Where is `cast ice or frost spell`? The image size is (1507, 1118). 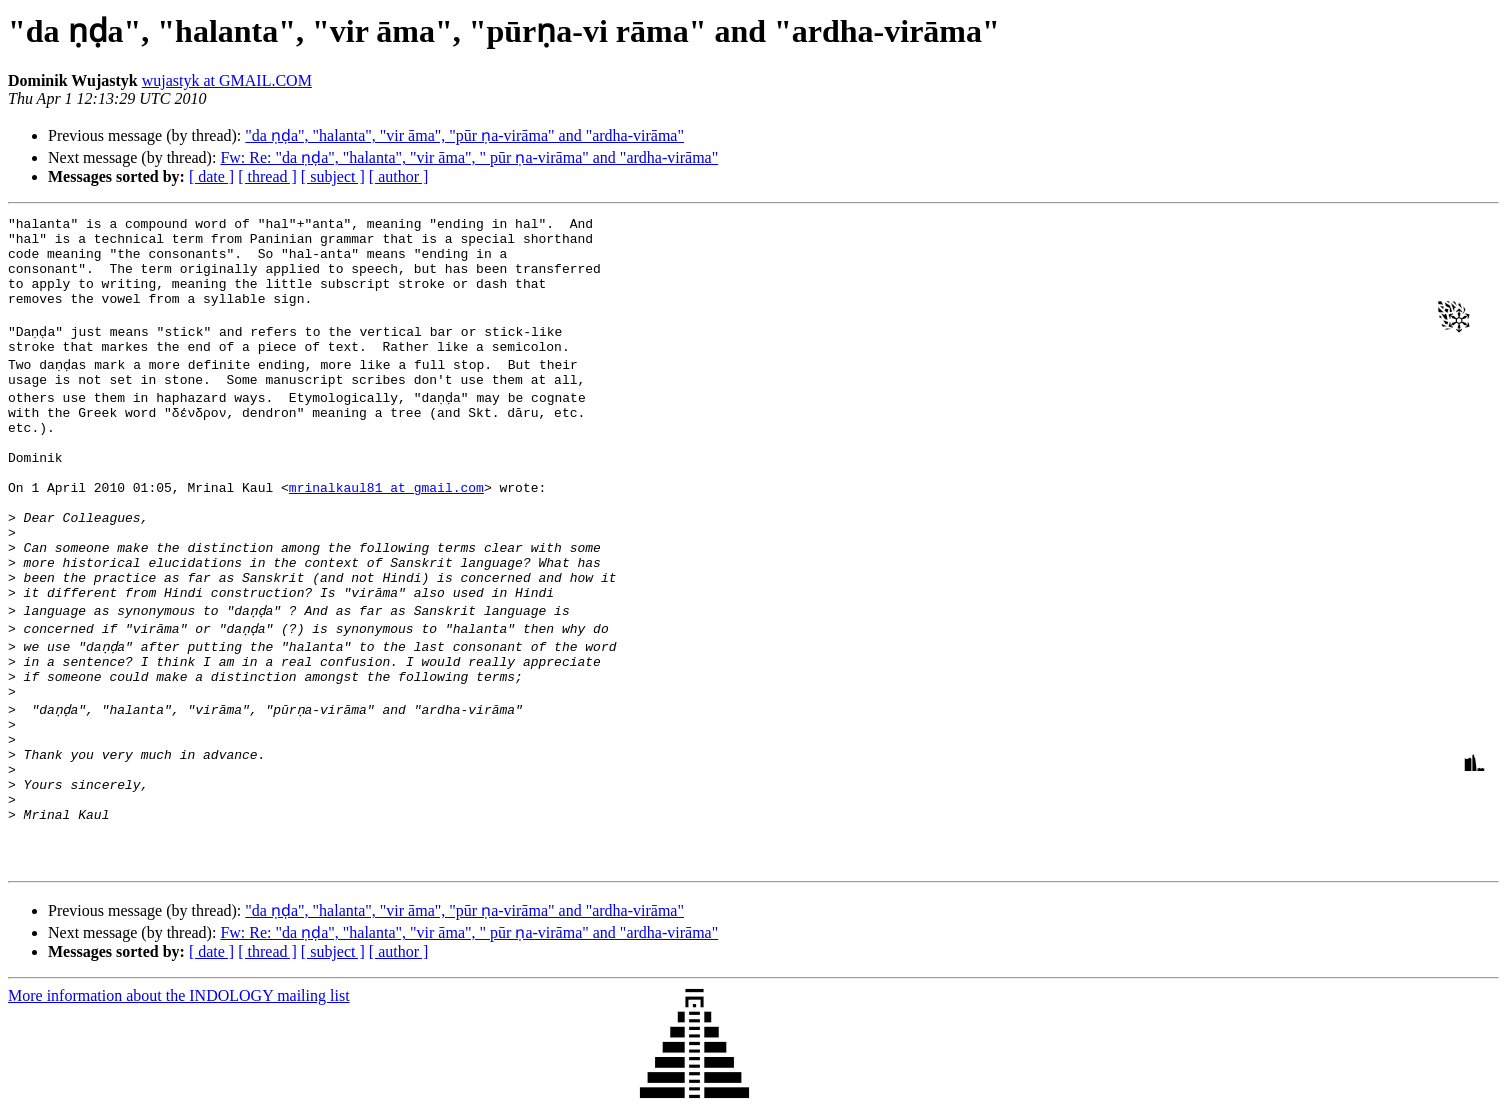
cast ice or frost spell is located at coordinates (1454, 317).